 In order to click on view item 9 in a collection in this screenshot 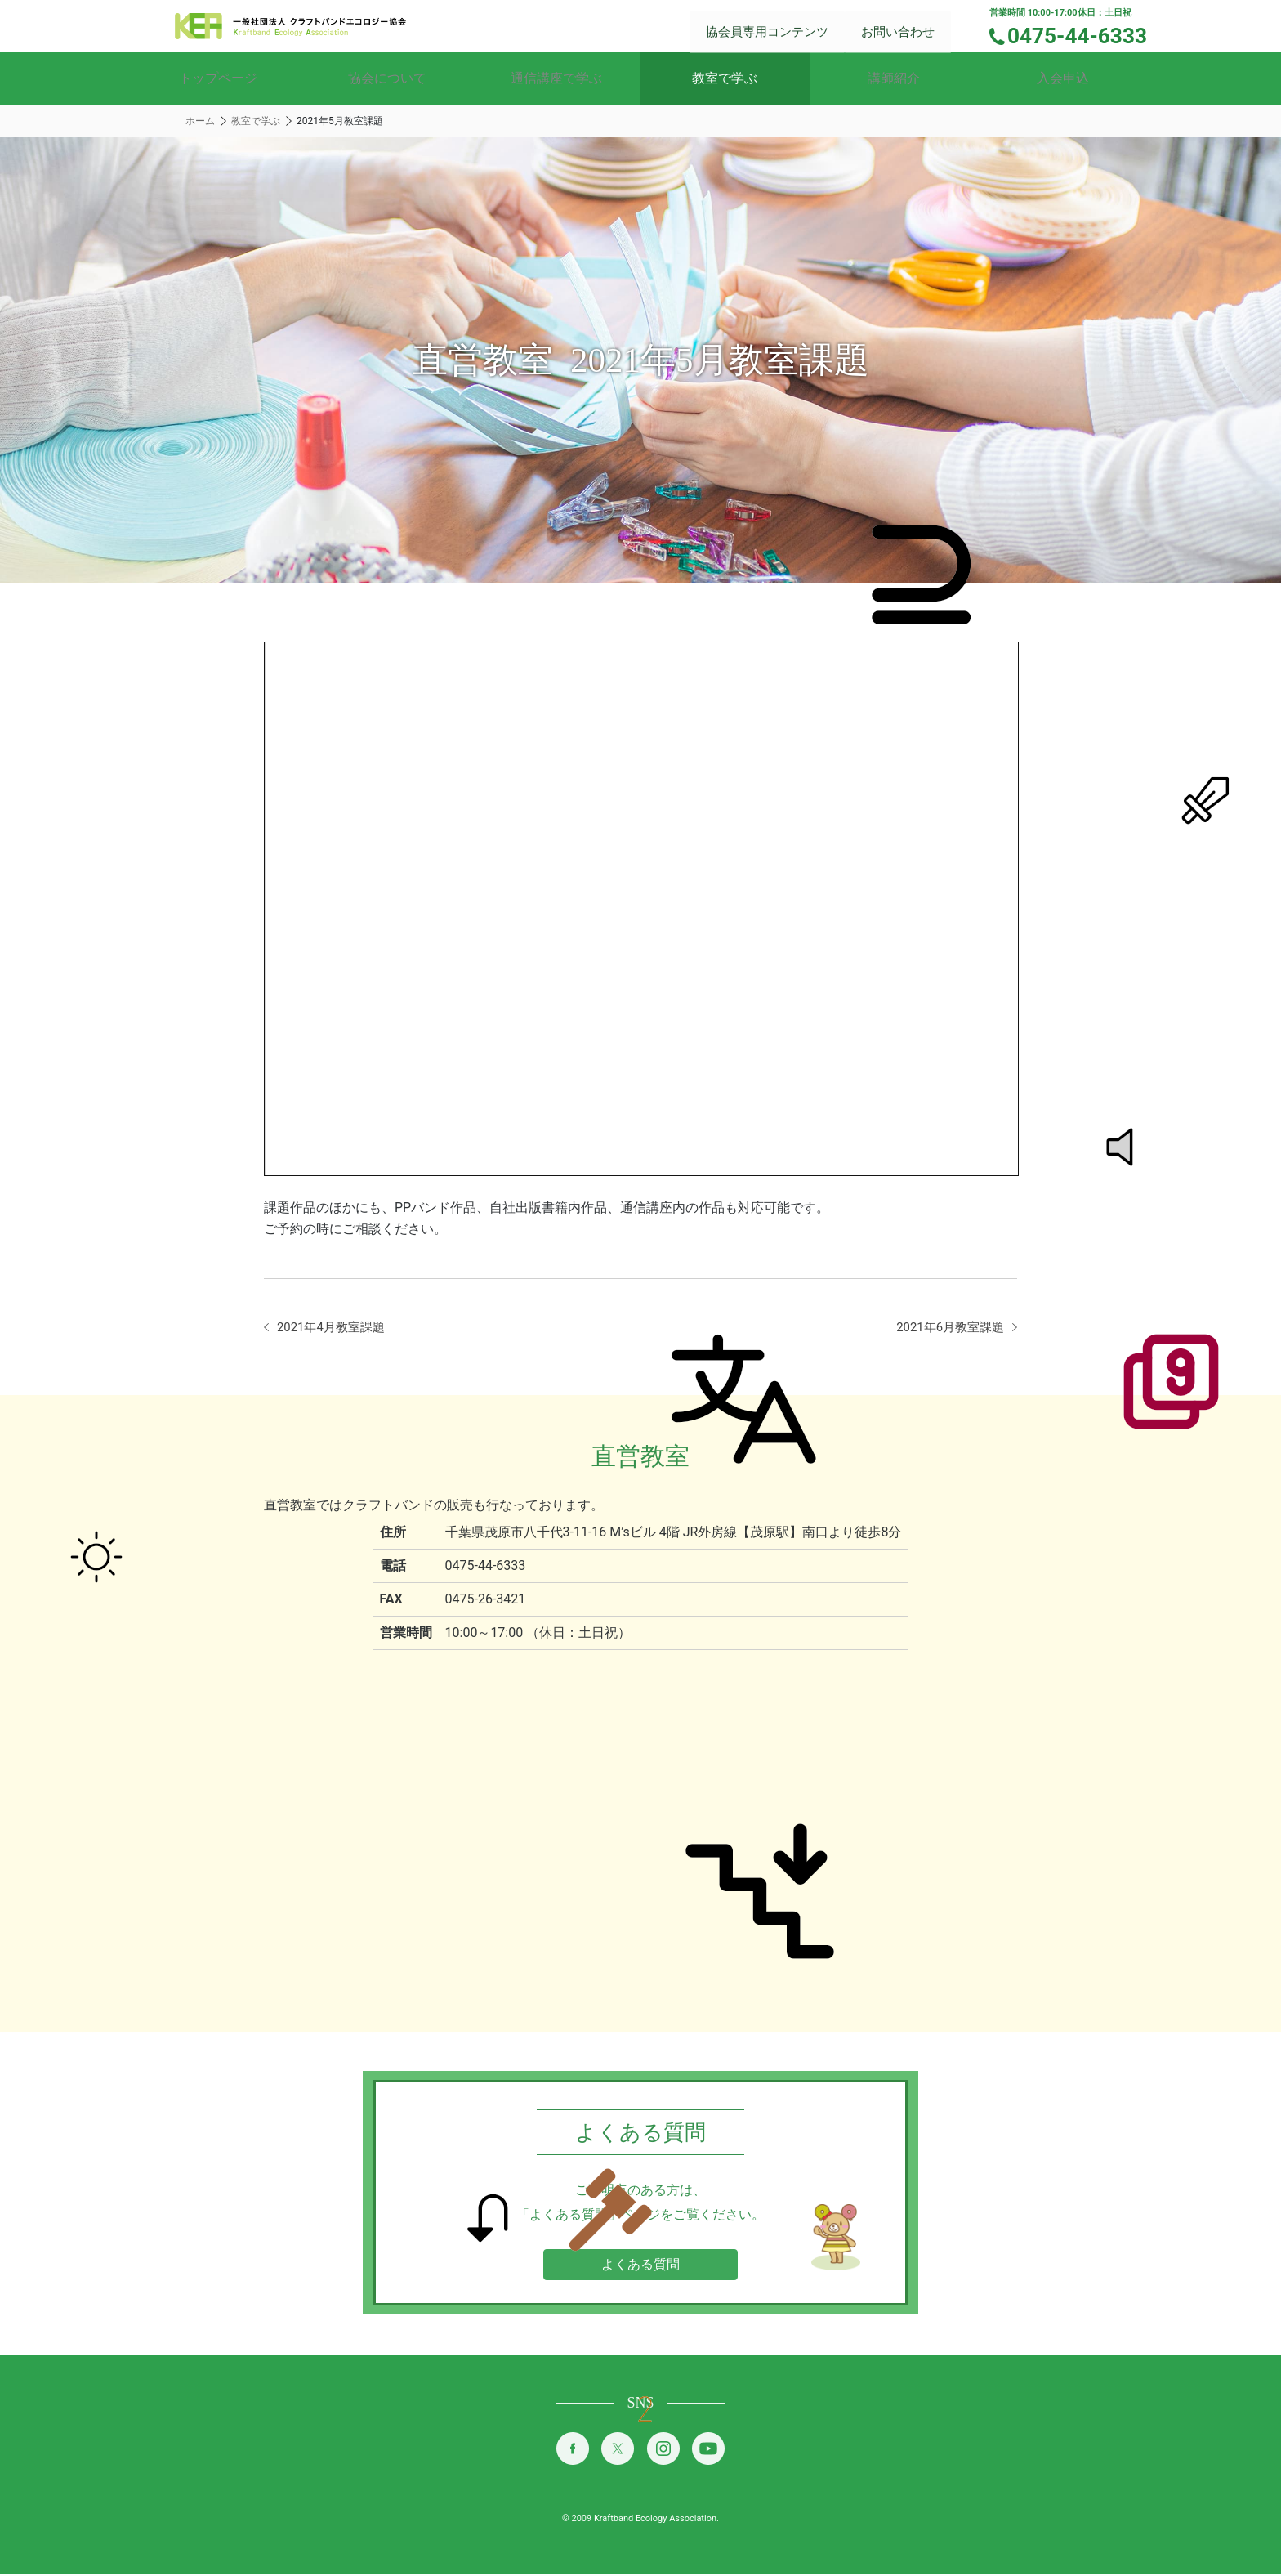, I will do `click(1171, 1381)`.